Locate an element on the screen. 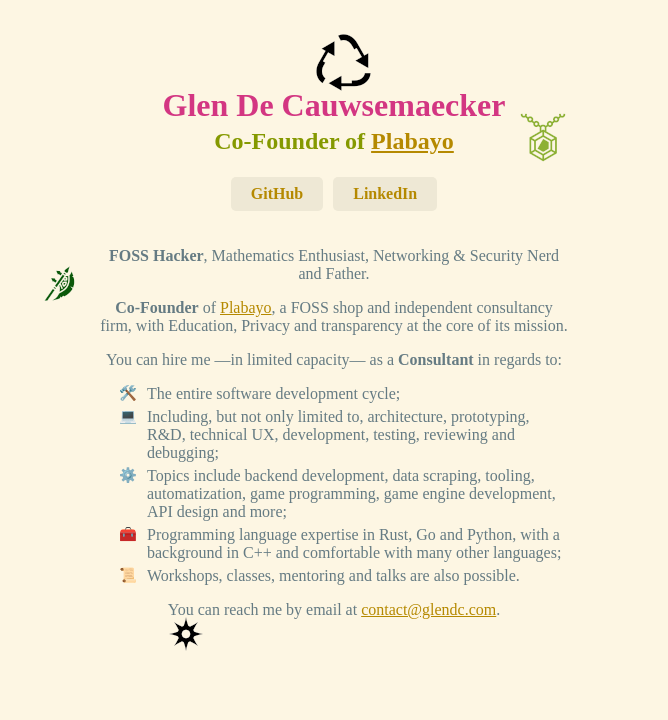 The height and width of the screenshot is (720, 668). indicates a hazard or danger zone in gameplay is located at coordinates (186, 634).